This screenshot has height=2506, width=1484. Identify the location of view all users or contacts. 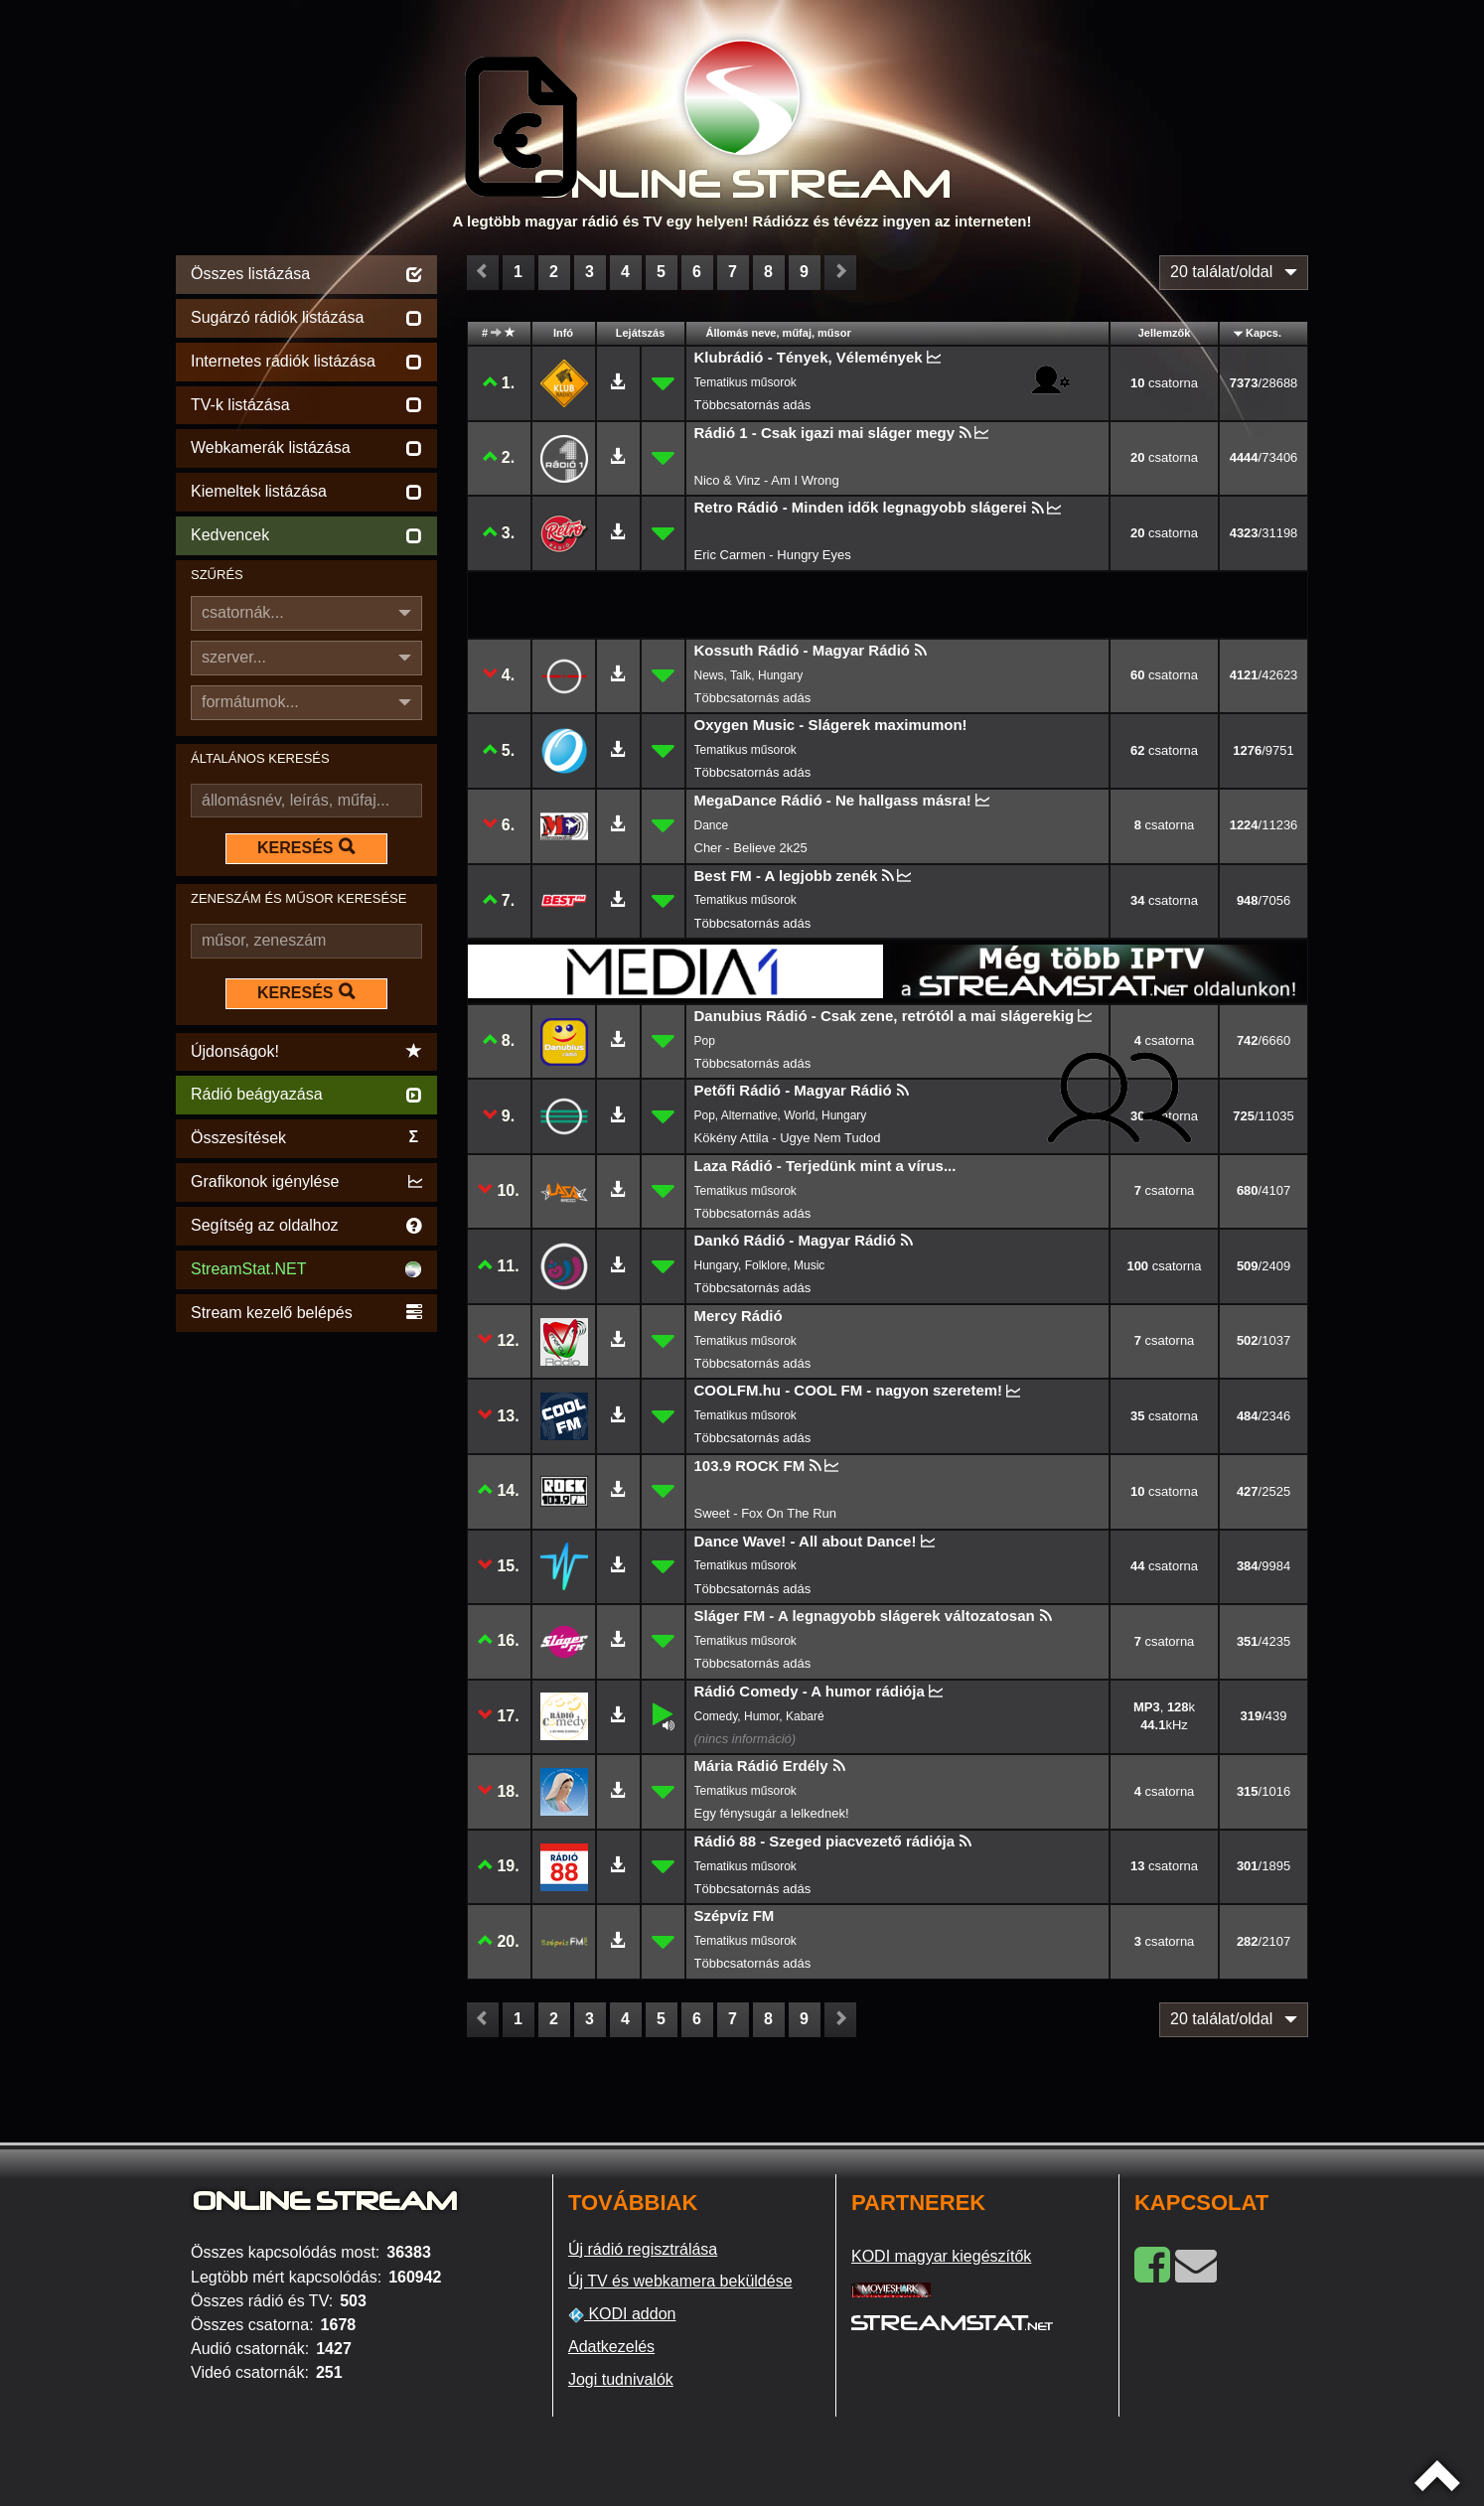
(1119, 1098).